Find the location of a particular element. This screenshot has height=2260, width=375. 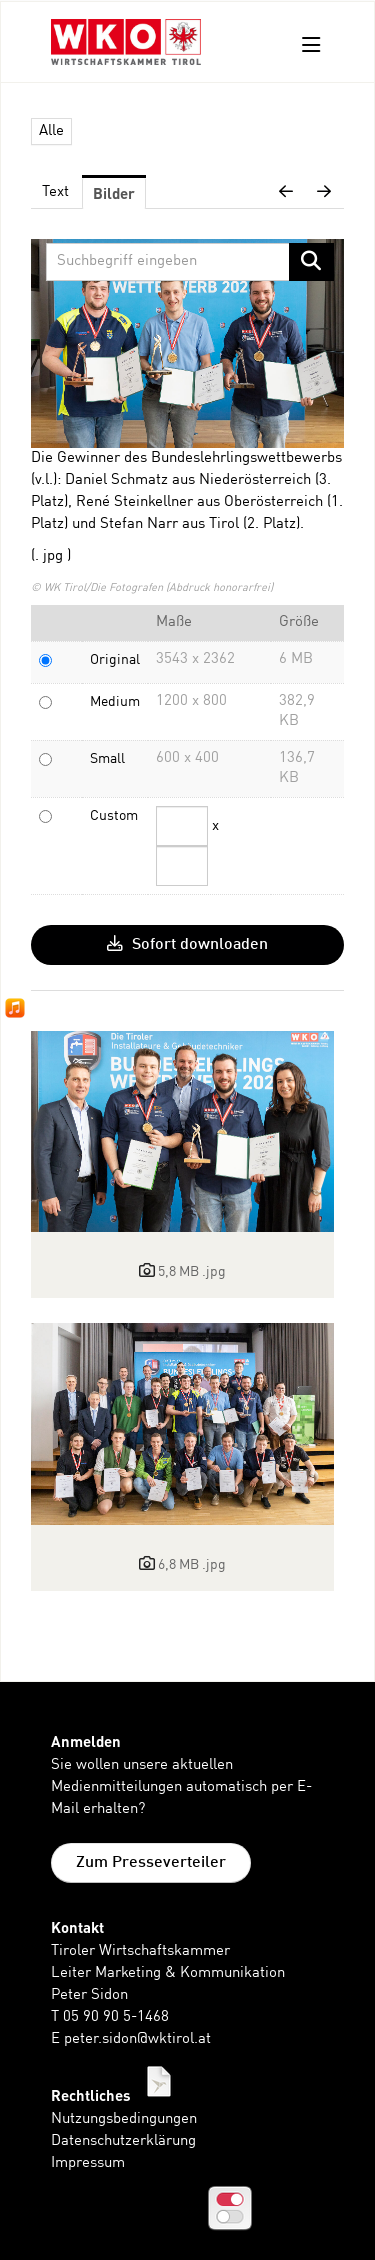

open system tweaks or settings customization is located at coordinates (230, 2208).